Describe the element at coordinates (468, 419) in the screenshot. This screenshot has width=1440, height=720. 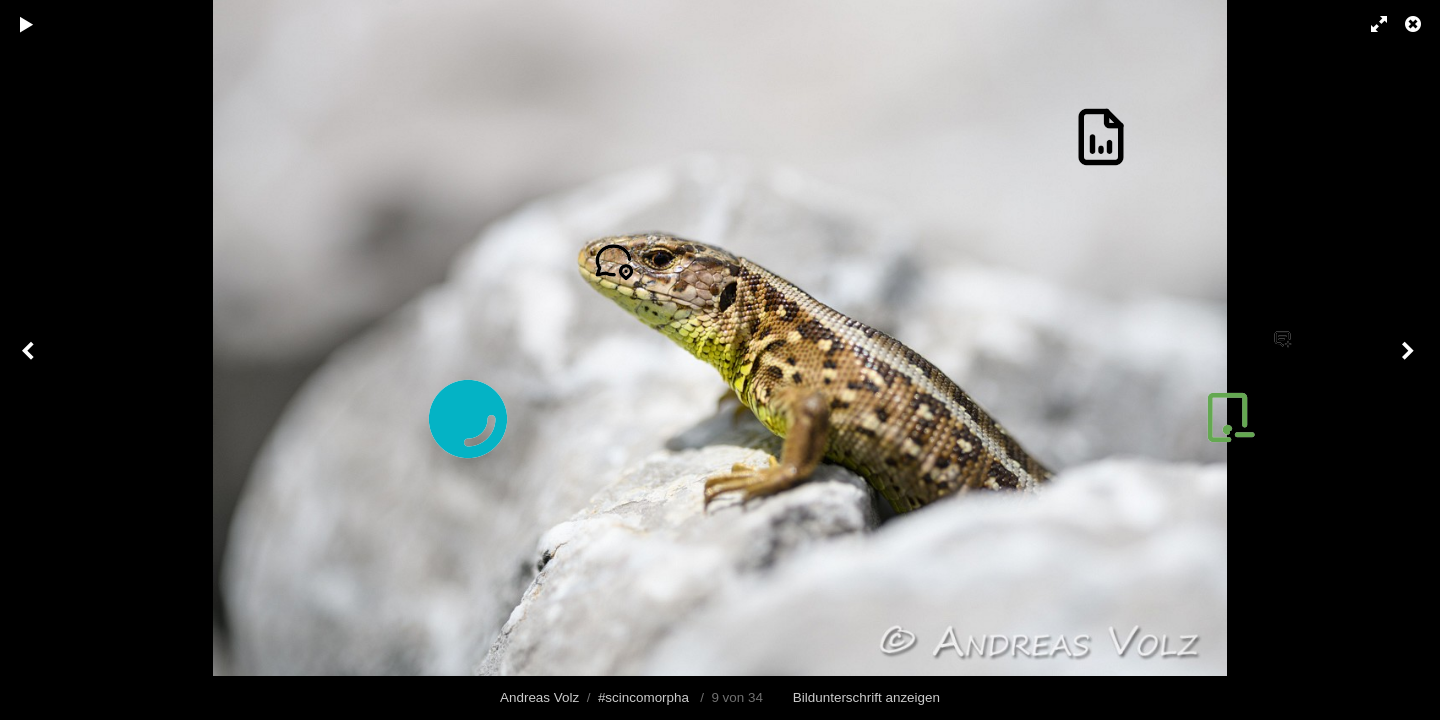
I see `apply inner shadow effect to bottom-right corner` at that location.